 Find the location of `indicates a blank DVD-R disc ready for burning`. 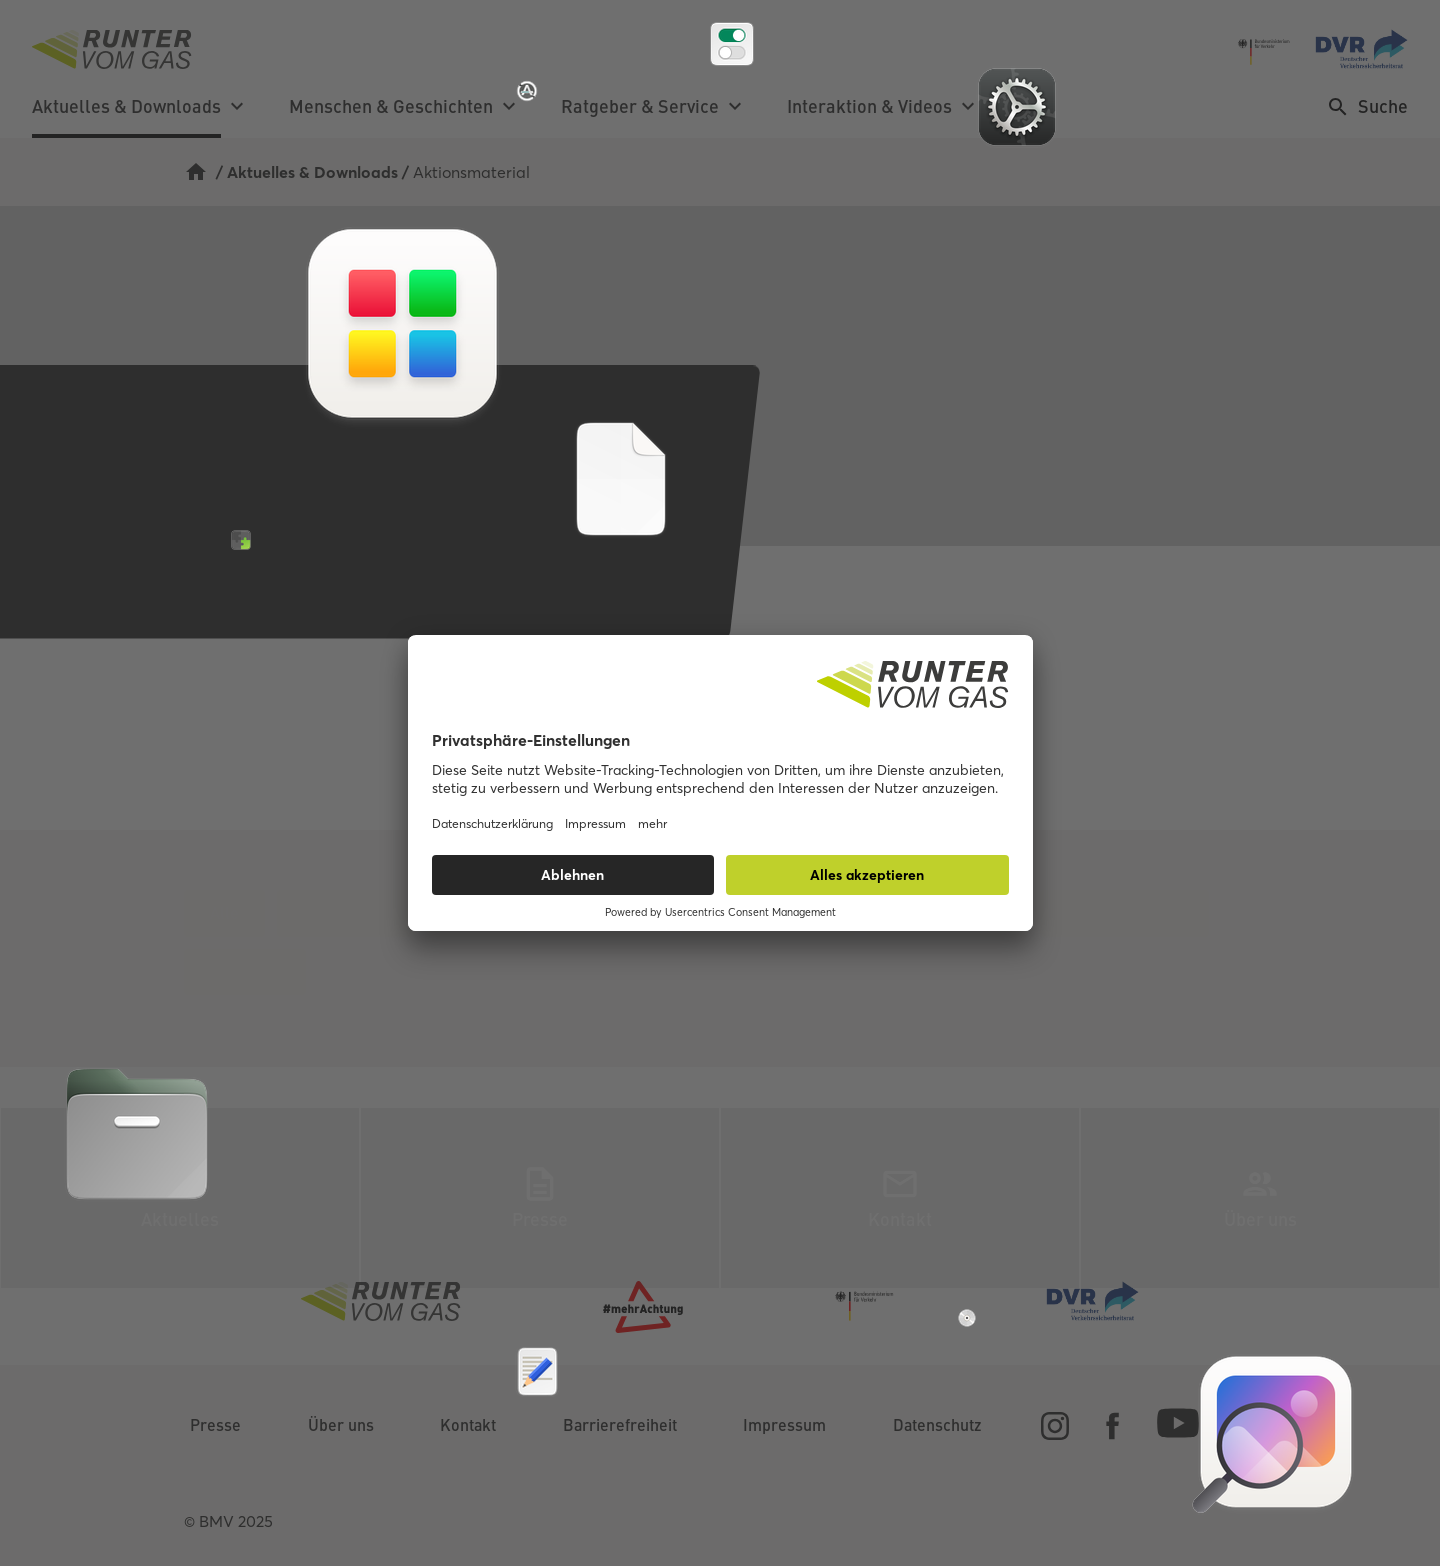

indicates a blank DVD-R disc ready for burning is located at coordinates (967, 1318).